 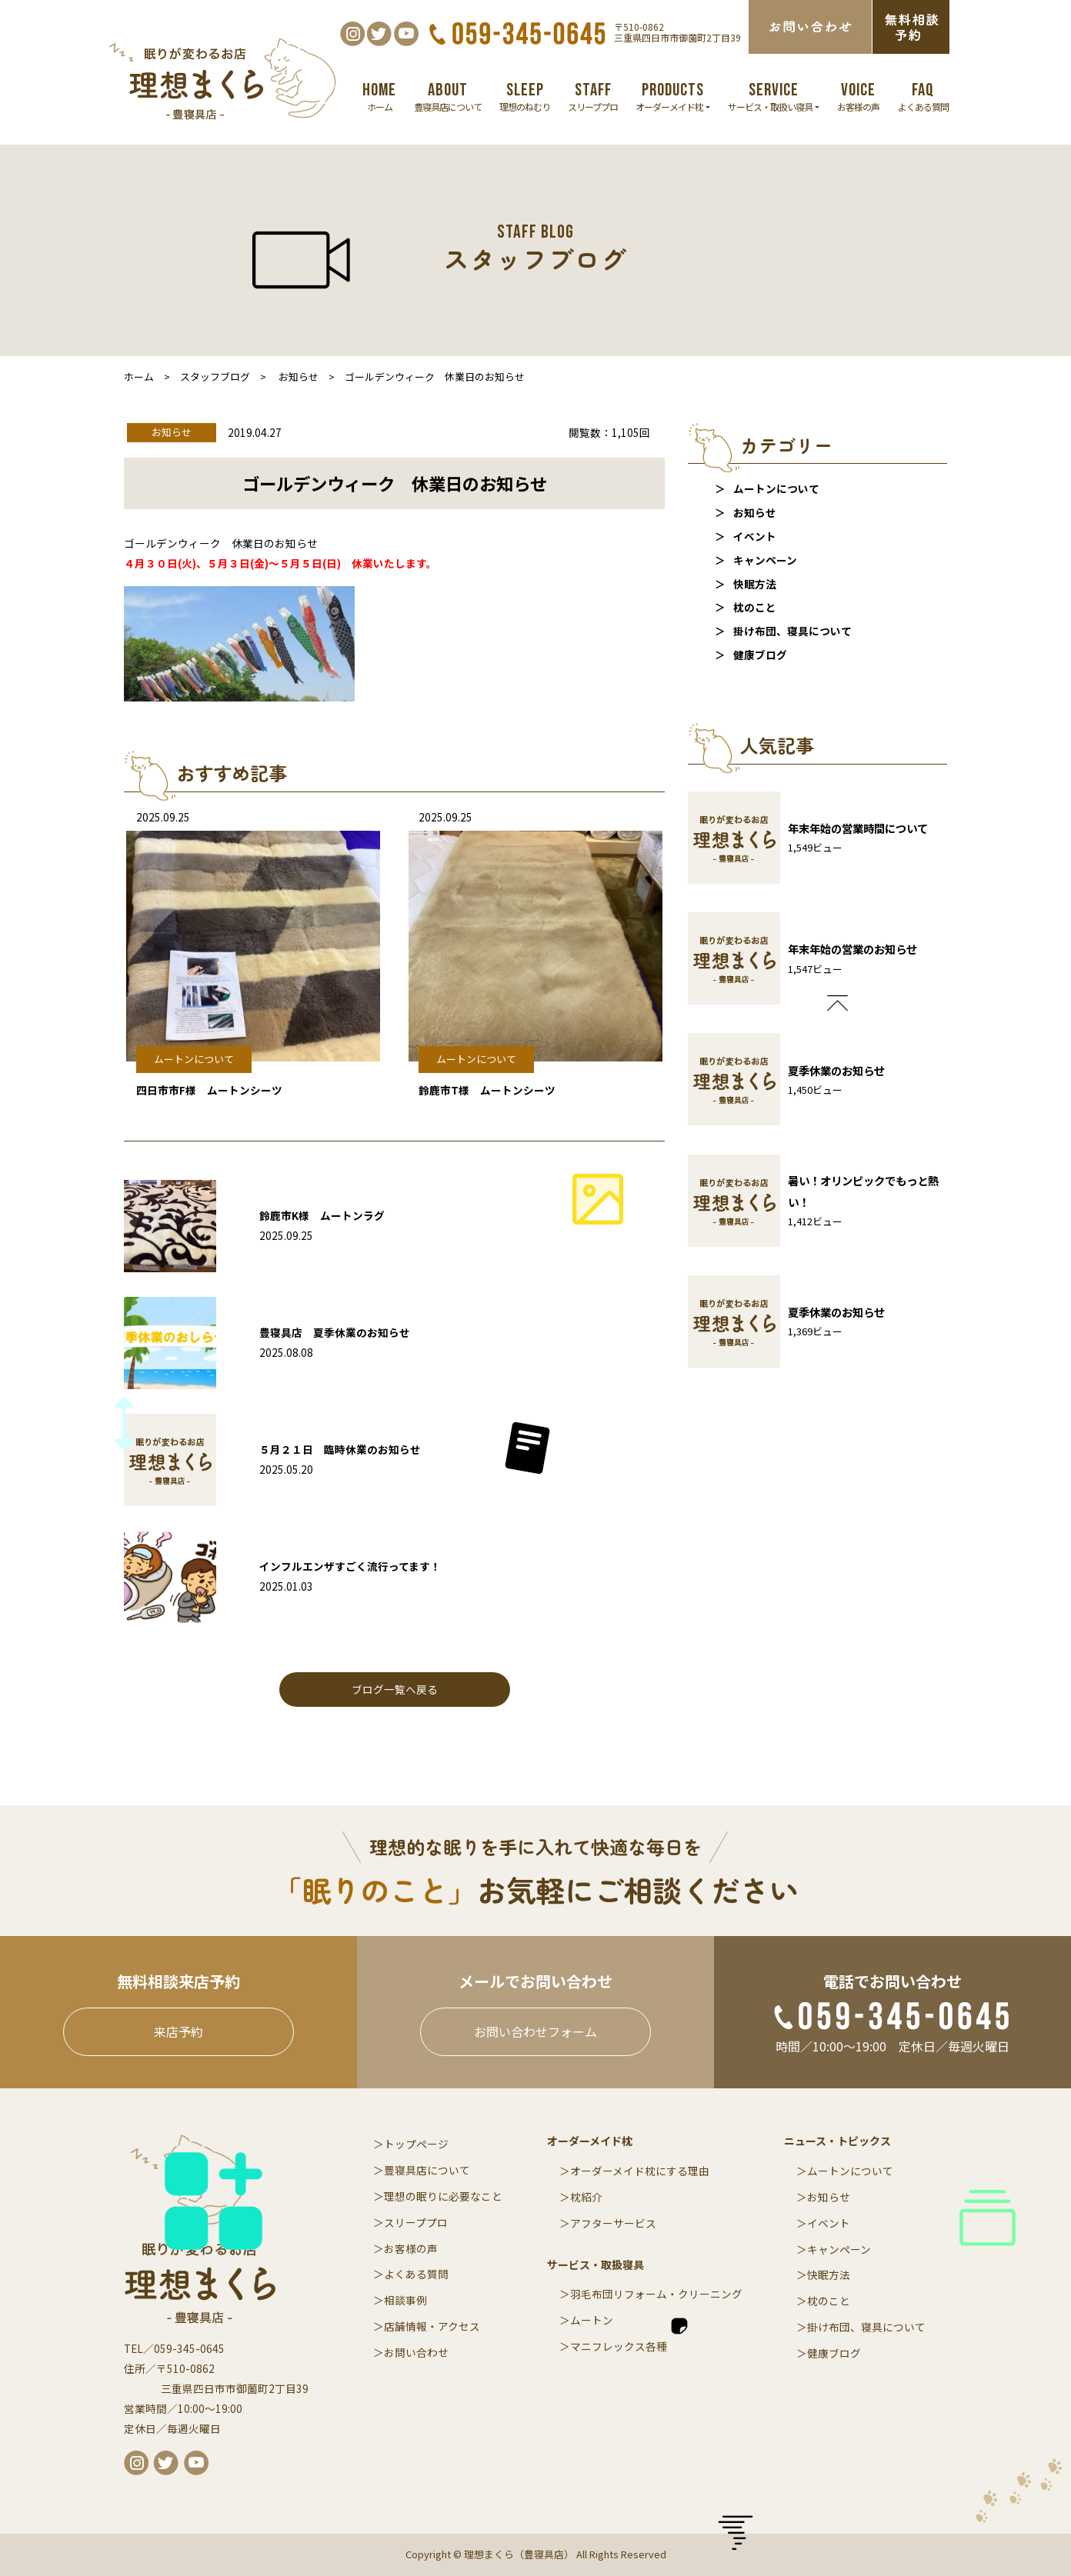 I want to click on indicates severe weather alert or tornado warning, so click(x=736, y=2531).